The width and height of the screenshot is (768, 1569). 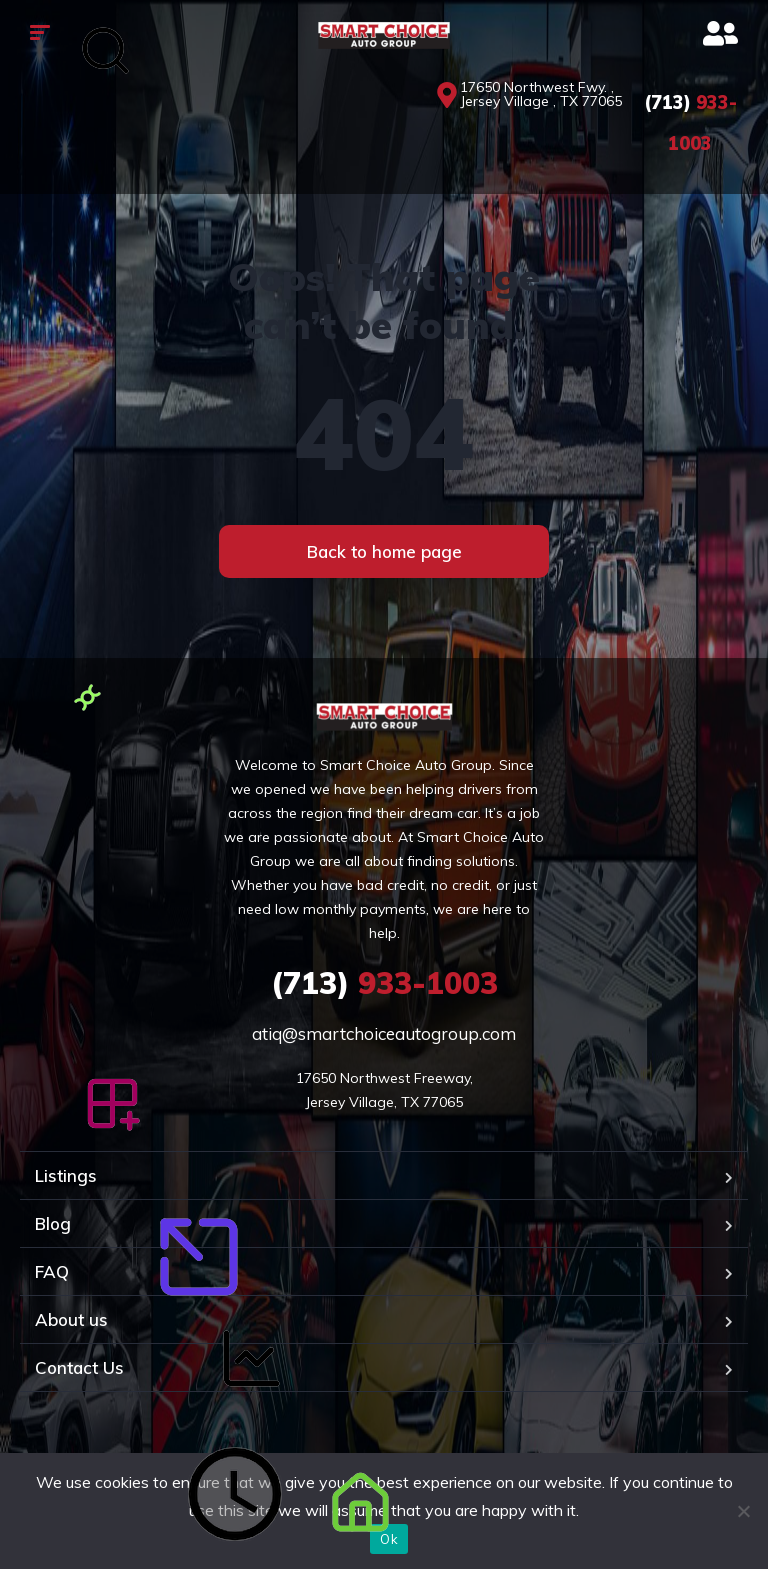 What do you see at coordinates (360, 1503) in the screenshot?
I see `navigate to home screen` at bounding box center [360, 1503].